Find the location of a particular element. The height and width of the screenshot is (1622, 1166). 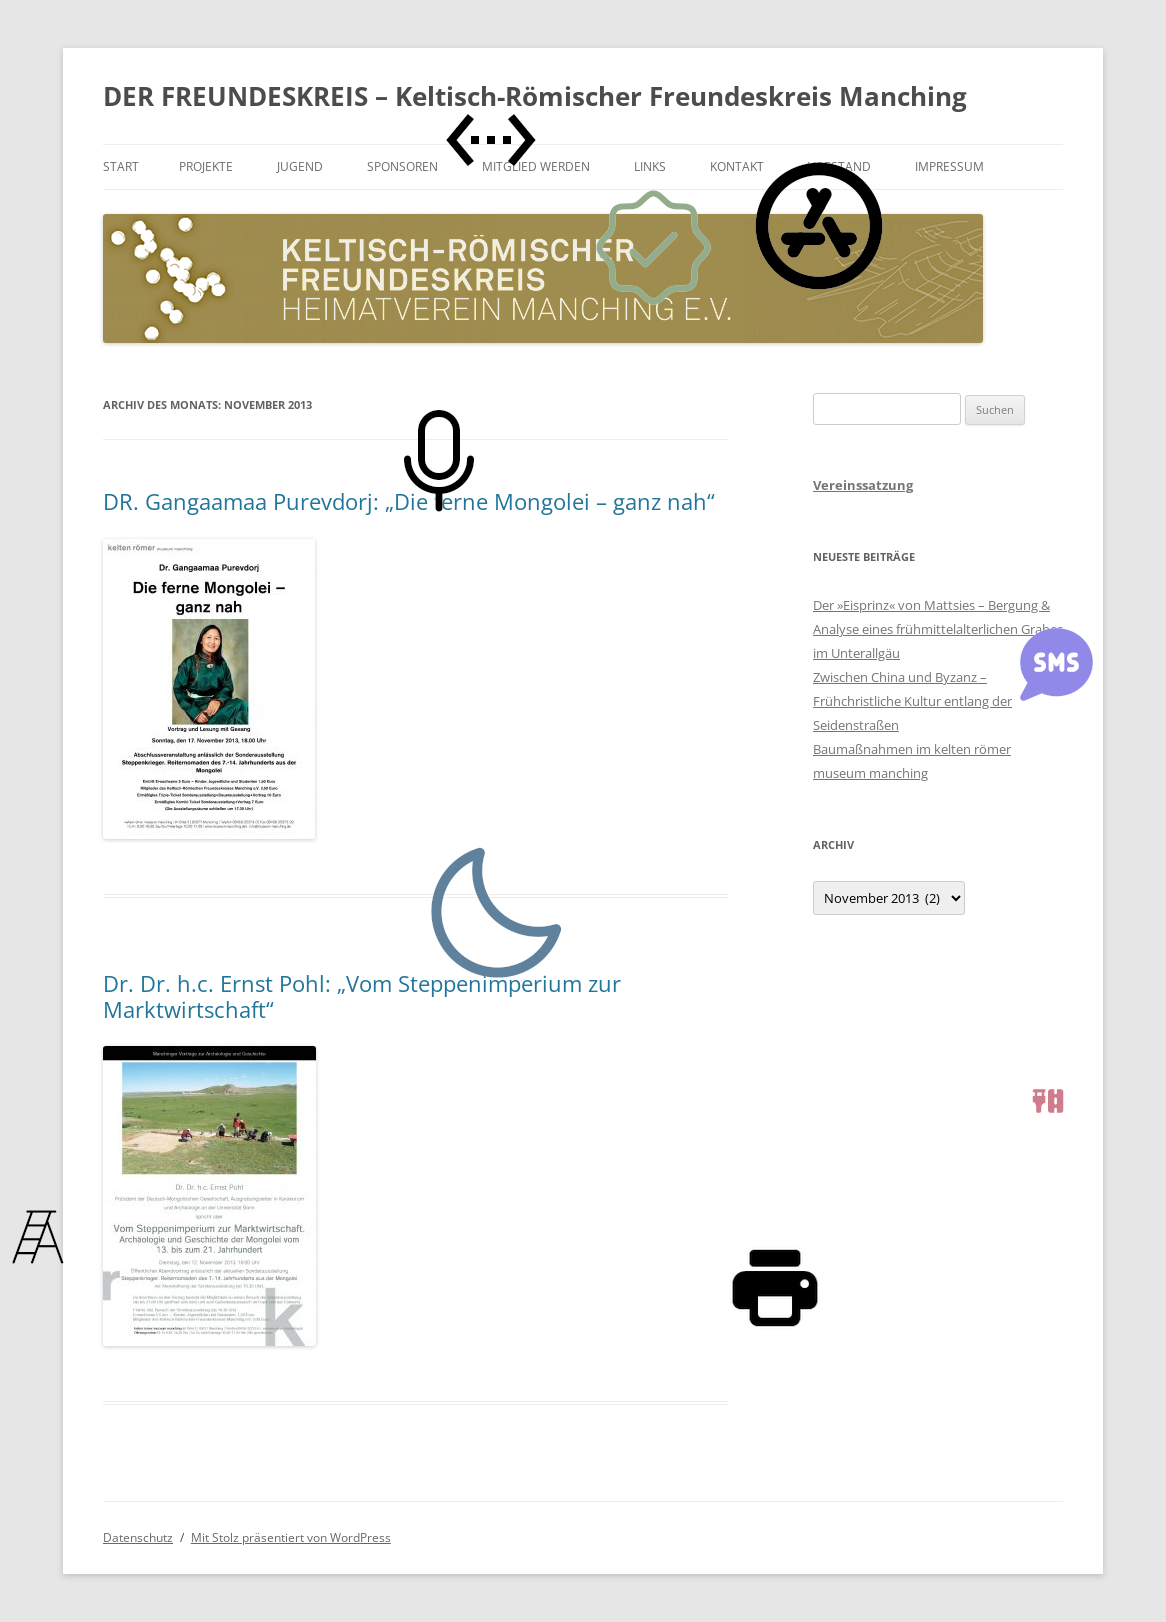

print current document or page is located at coordinates (775, 1288).